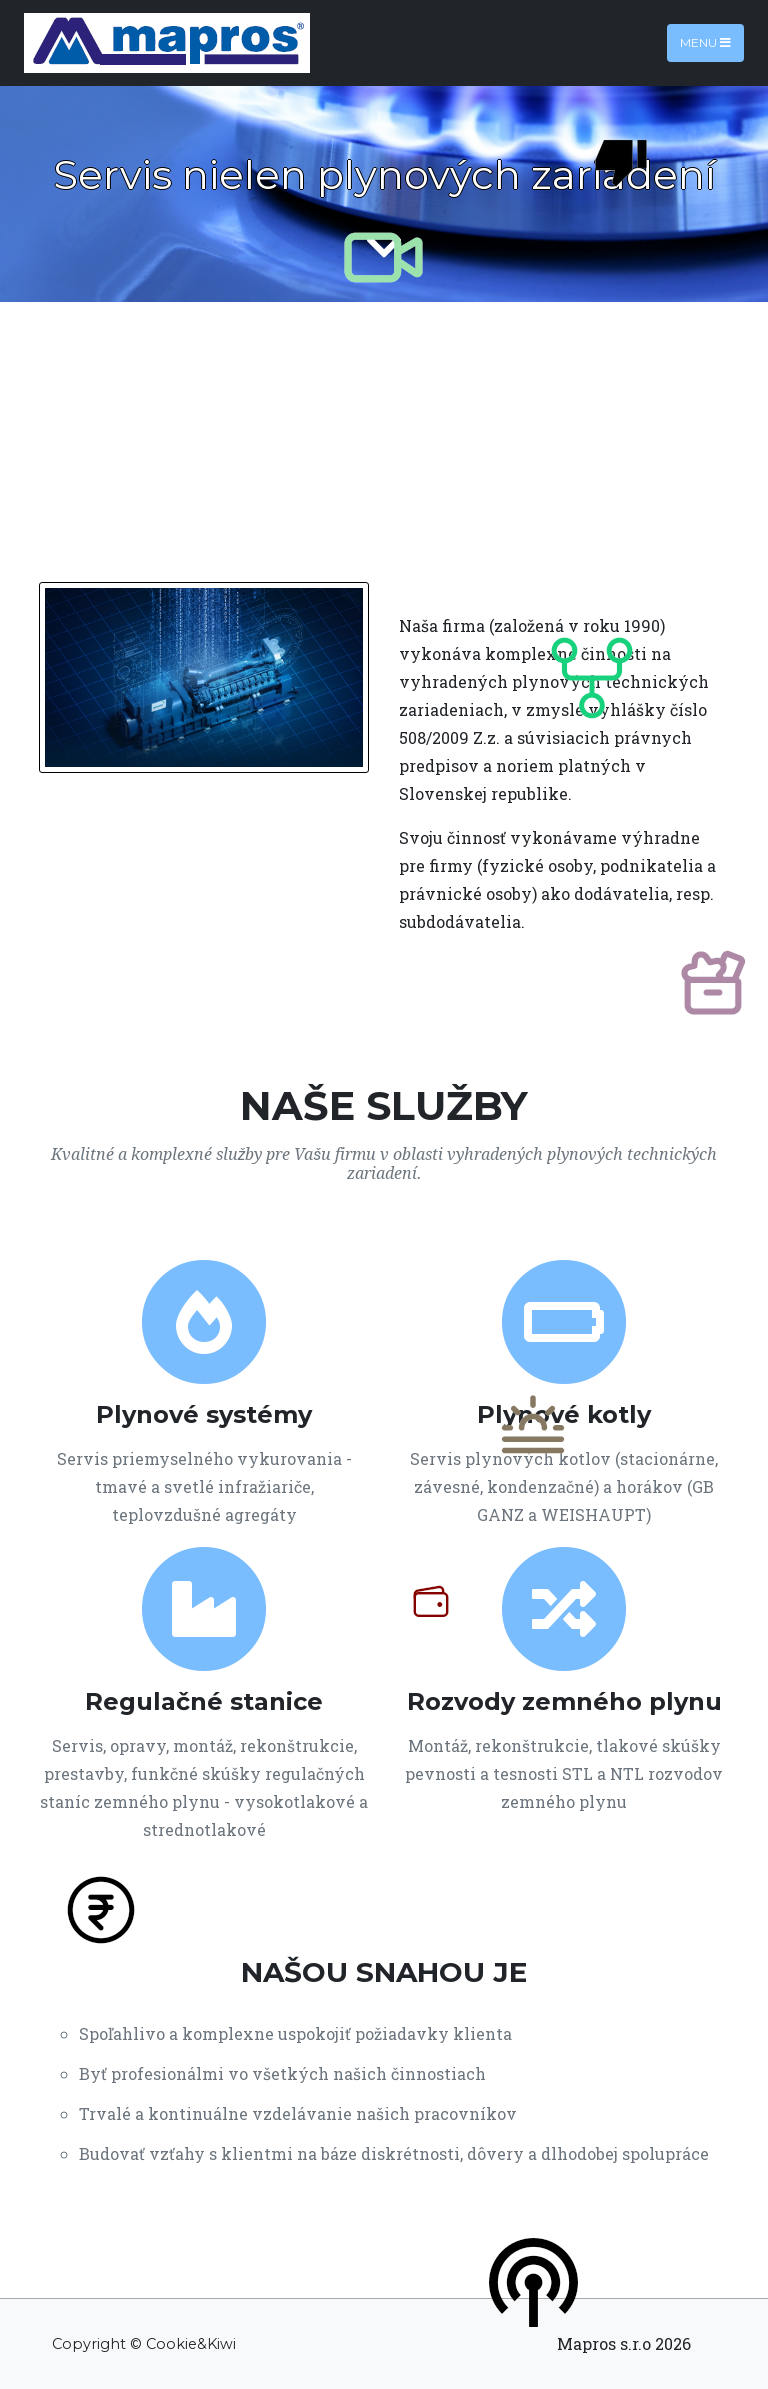 Image resolution: width=768 pixels, height=2389 pixels. Describe the element at coordinates (592, 678) in the screenshot. I see `fork a repository or branch` at that location.